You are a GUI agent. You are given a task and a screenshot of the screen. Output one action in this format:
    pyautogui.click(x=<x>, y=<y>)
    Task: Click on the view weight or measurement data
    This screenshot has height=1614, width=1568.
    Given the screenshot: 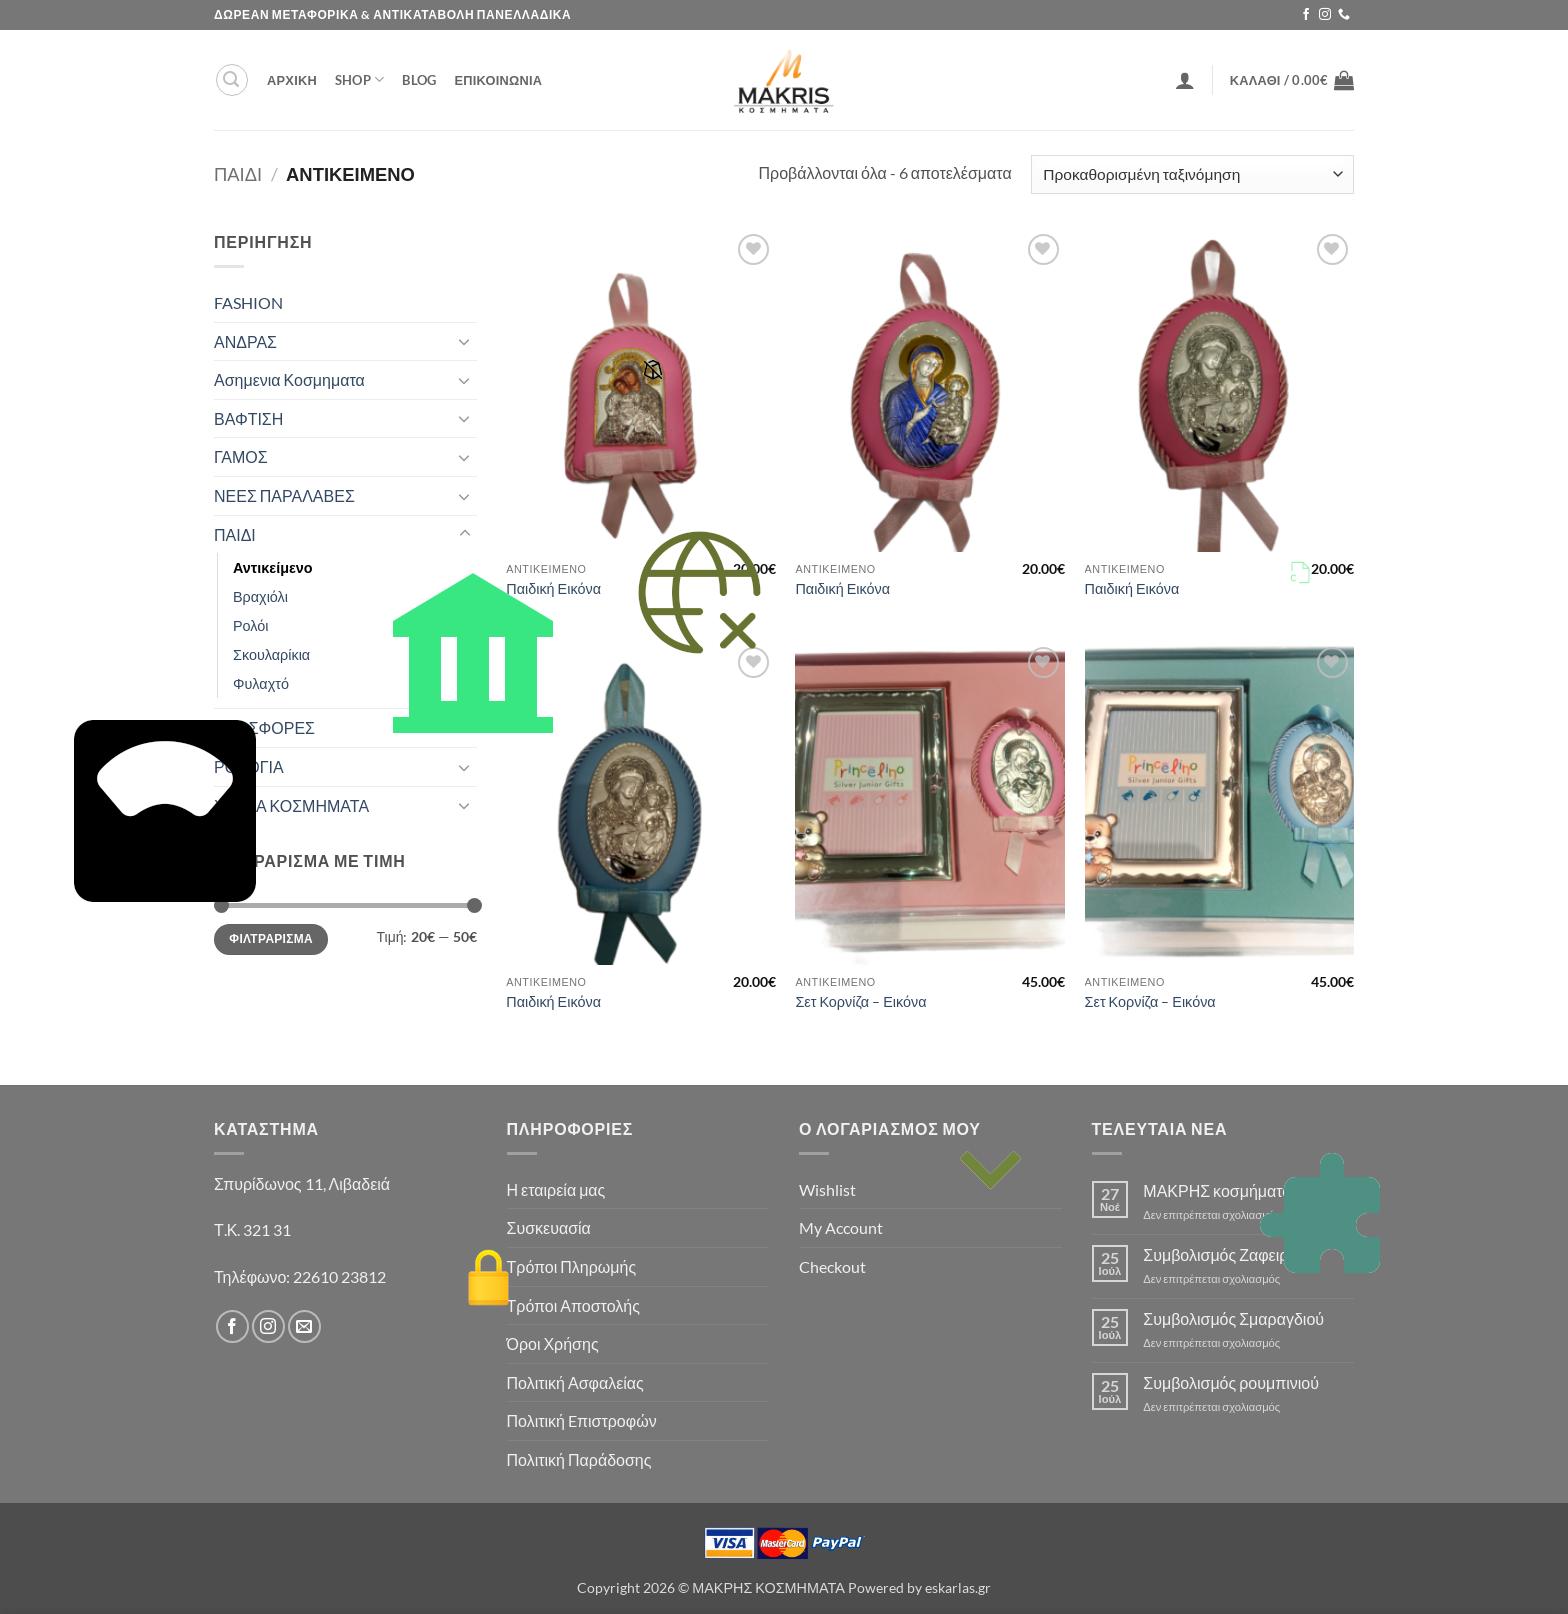 What is the action you would take?
    pyautogui.click(x=165, y=811)
    